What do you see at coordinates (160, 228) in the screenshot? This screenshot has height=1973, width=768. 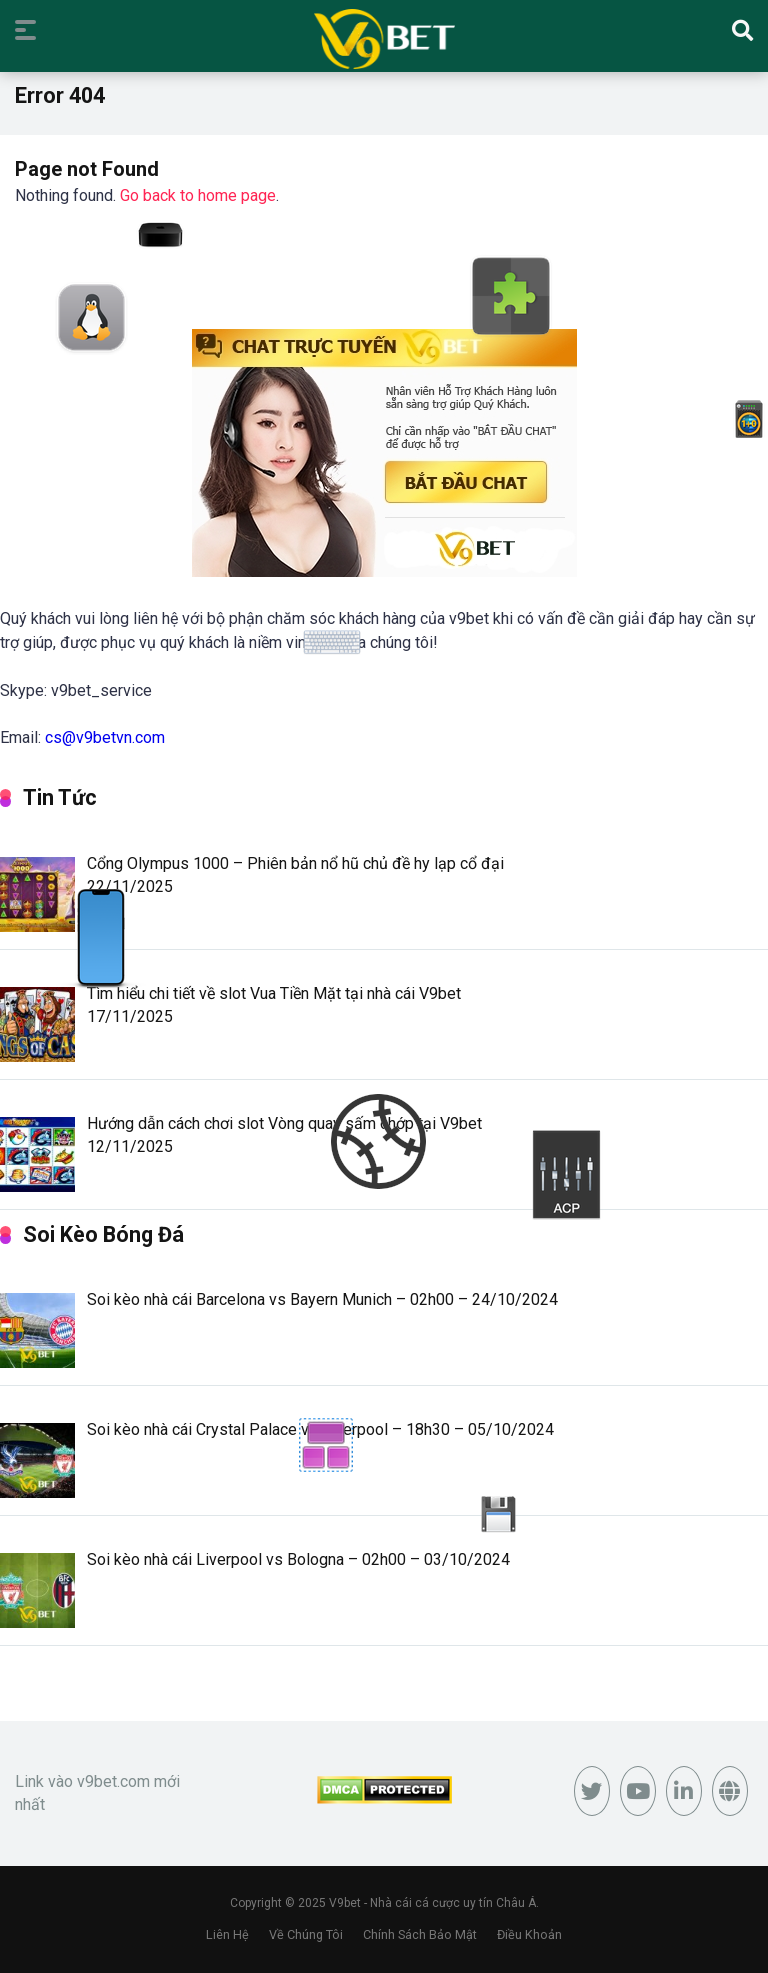 I see `apple tv 4k (3rd generation) device` at bounding box center [160, 228].